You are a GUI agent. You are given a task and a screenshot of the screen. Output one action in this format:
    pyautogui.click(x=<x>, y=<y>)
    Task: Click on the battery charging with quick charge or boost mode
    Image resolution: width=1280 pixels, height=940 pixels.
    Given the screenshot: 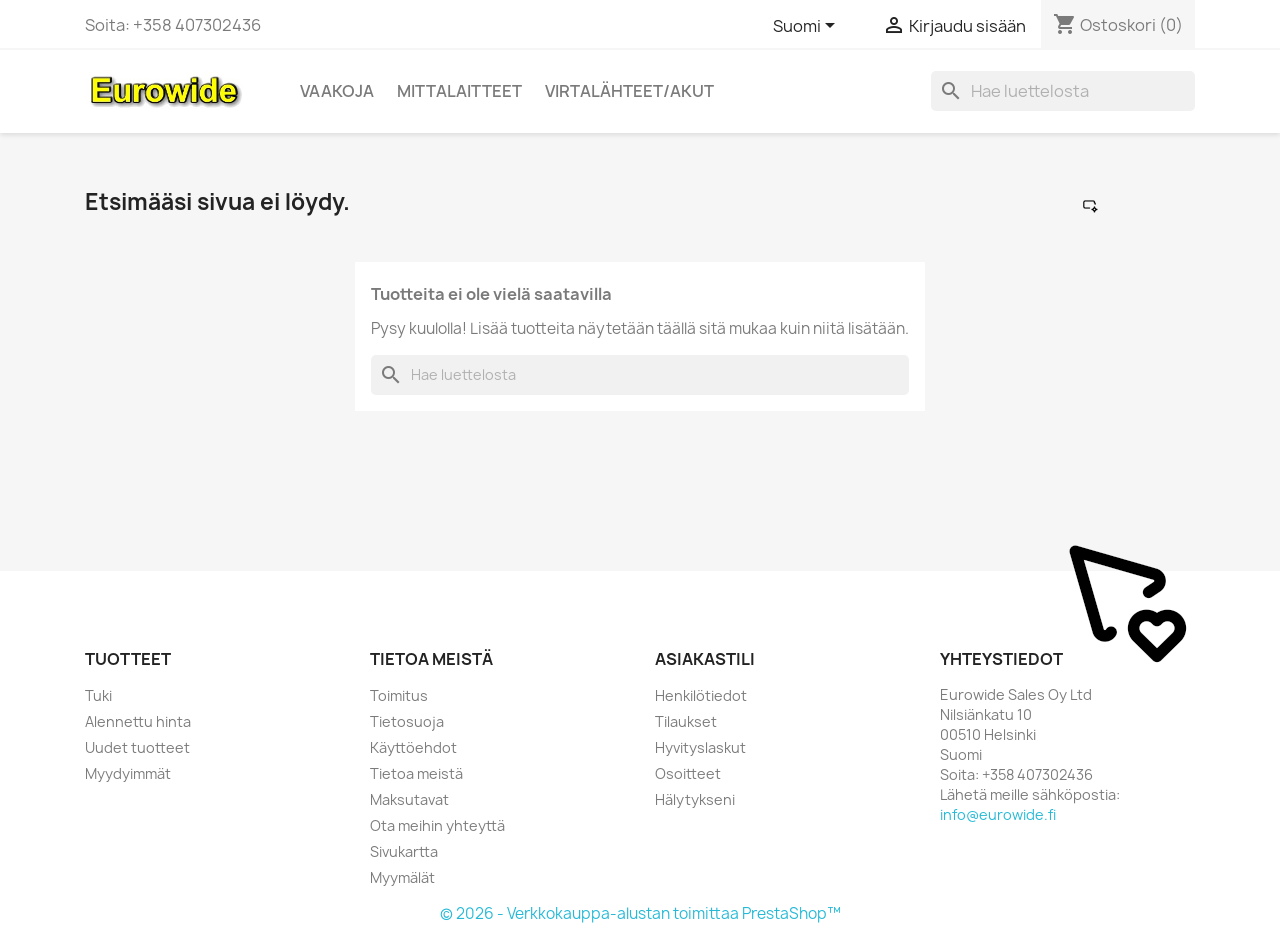 What is the action you would take?
    pyautogui.click(x=1089, y=204)
    